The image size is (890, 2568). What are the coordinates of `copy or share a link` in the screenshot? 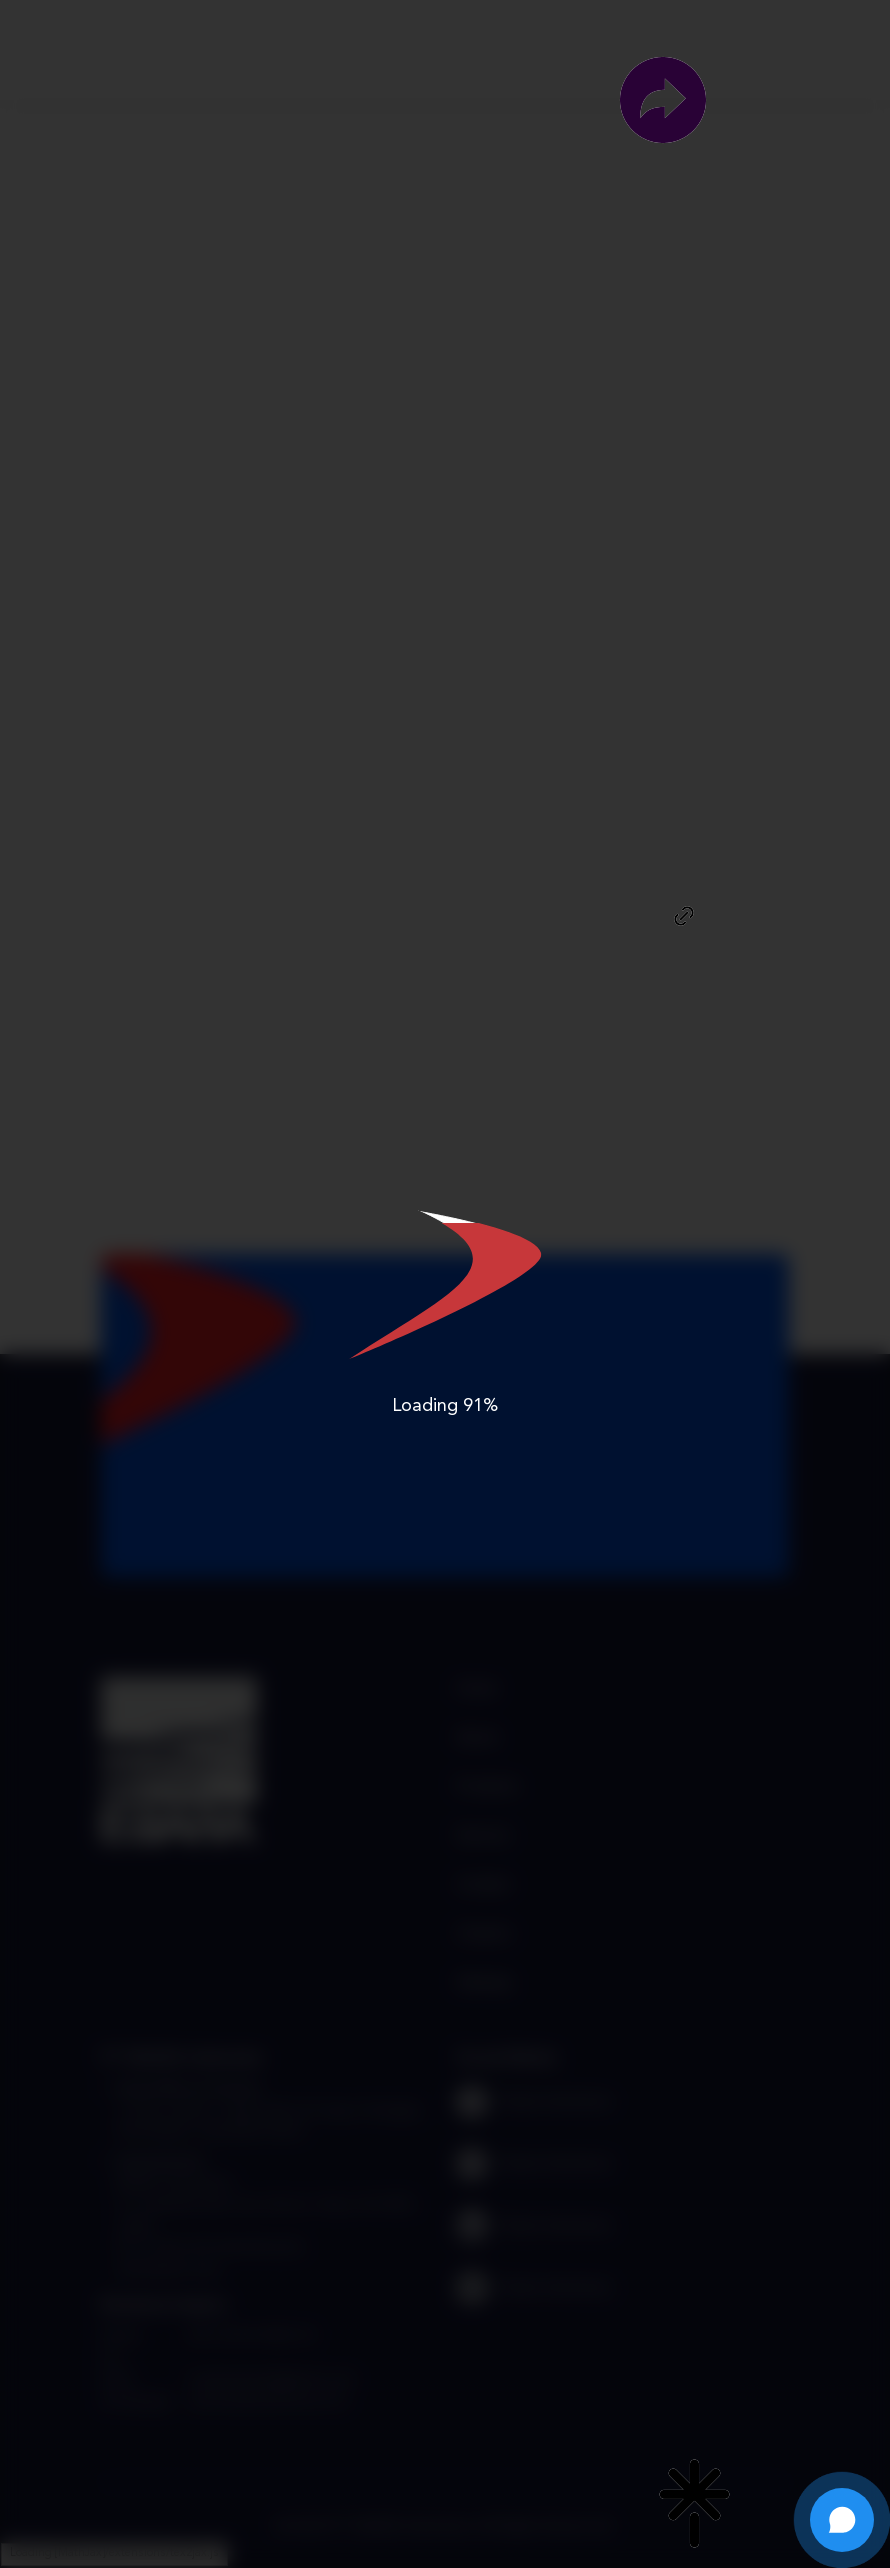 It's located at (684, 916).